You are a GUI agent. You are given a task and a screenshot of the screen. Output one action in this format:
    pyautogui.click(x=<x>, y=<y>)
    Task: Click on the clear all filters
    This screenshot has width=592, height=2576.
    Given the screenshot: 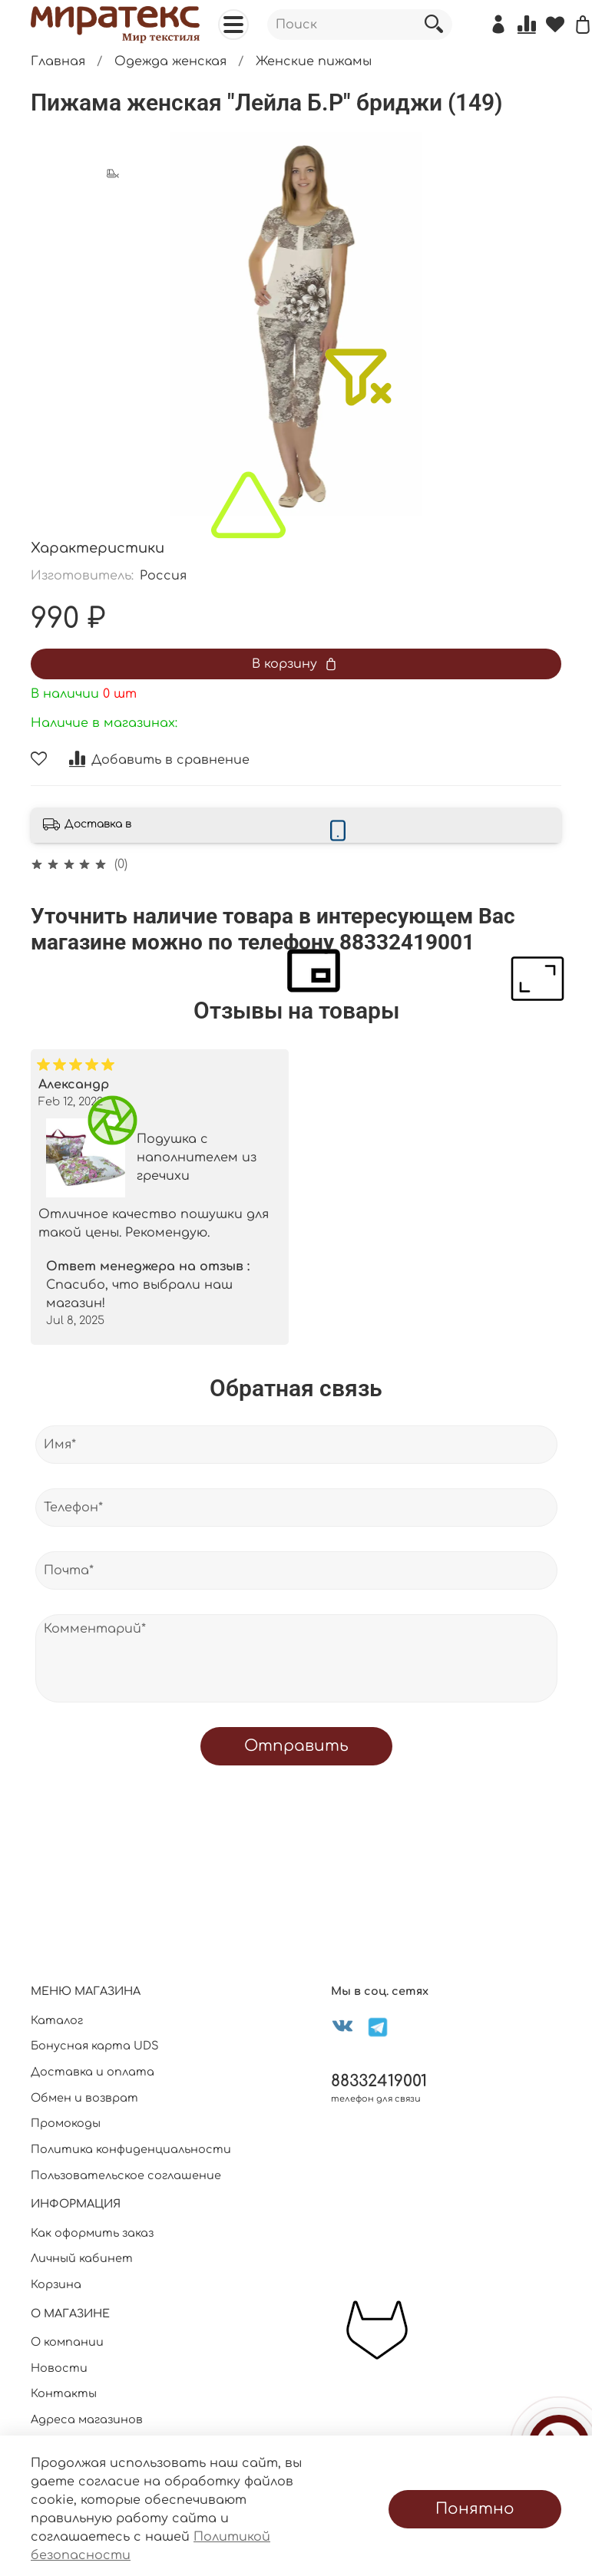 What is the action you would take?
    pyautogui.click(x=356, y=375)
    